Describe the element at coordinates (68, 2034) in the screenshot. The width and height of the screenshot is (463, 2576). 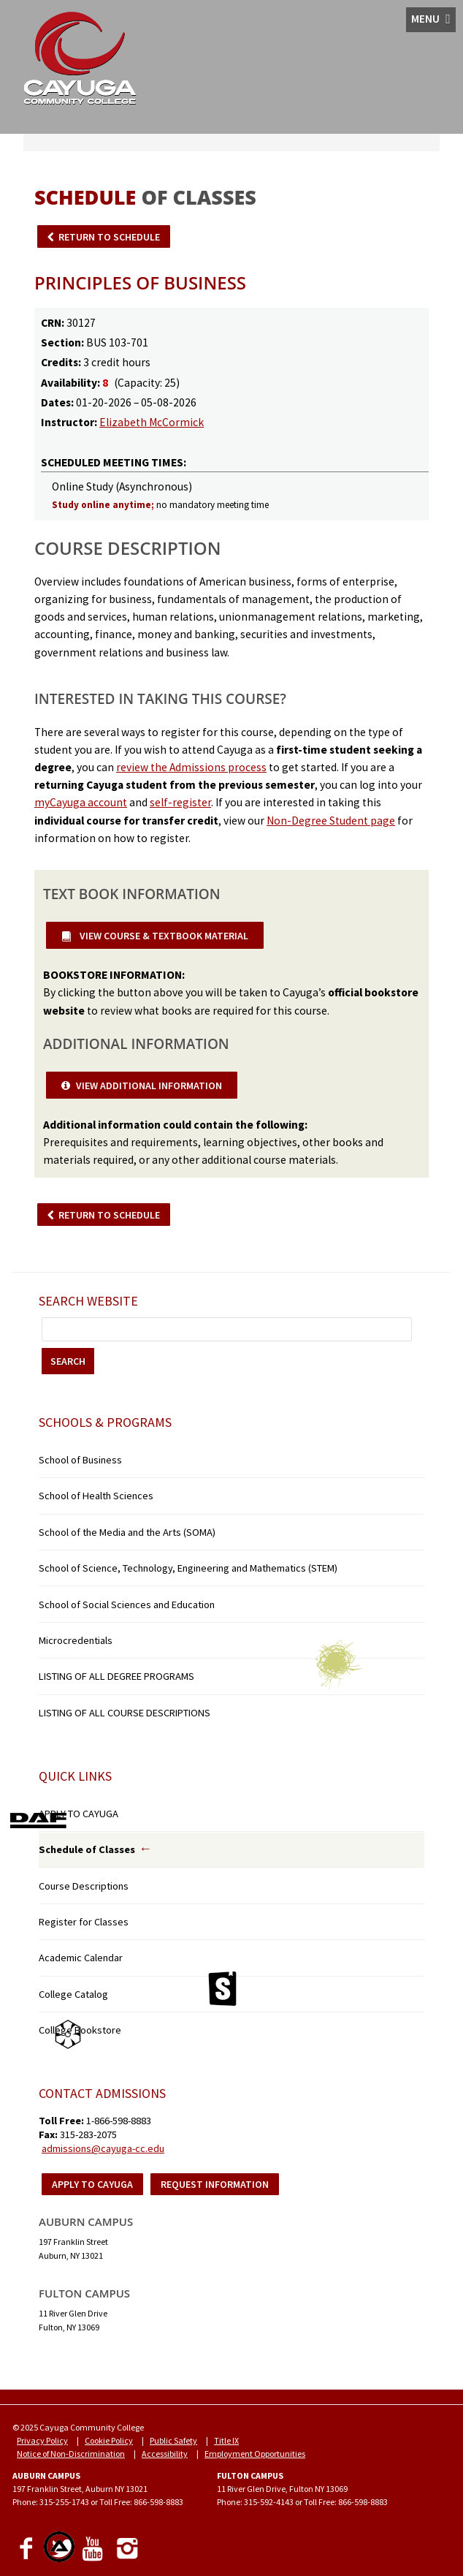
I see `semantic-release automation tool logo` at that location.